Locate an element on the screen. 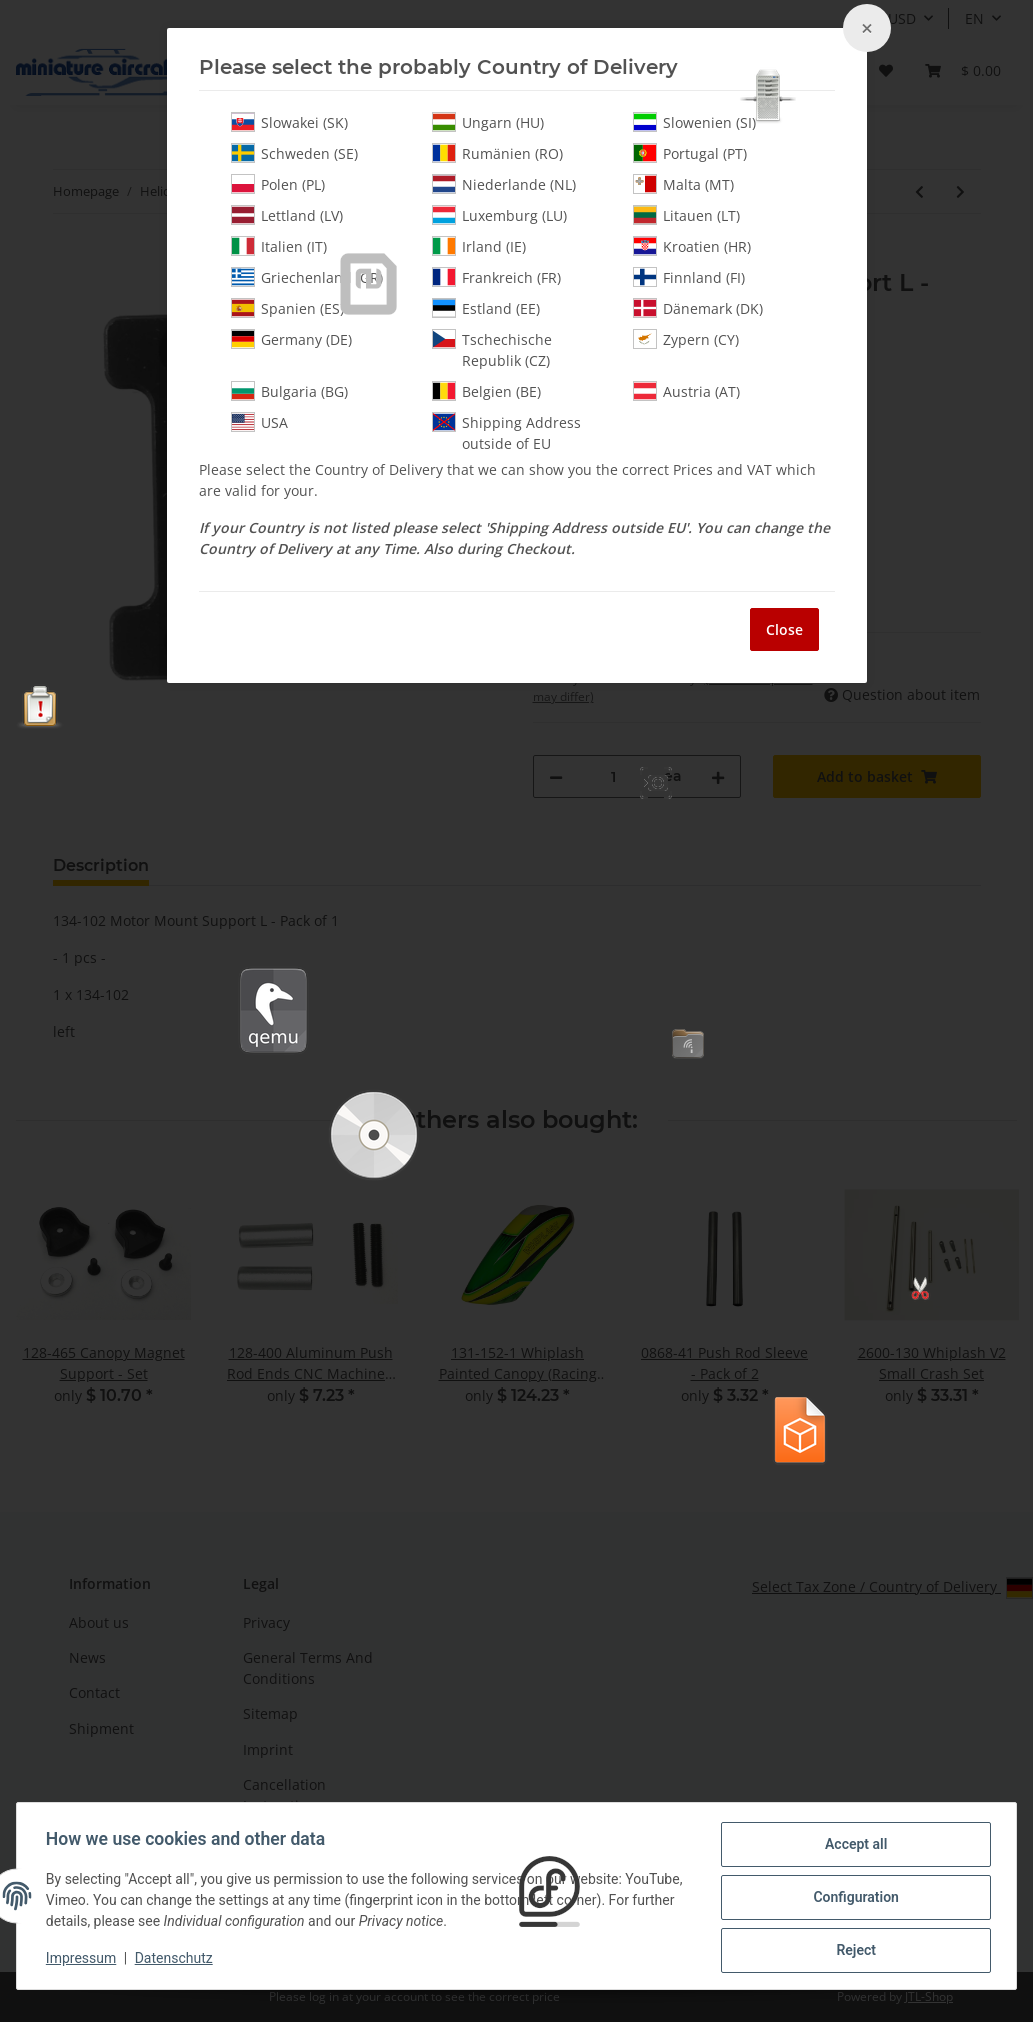  start screen recording with Kooha is located at coordinates (656, 783).